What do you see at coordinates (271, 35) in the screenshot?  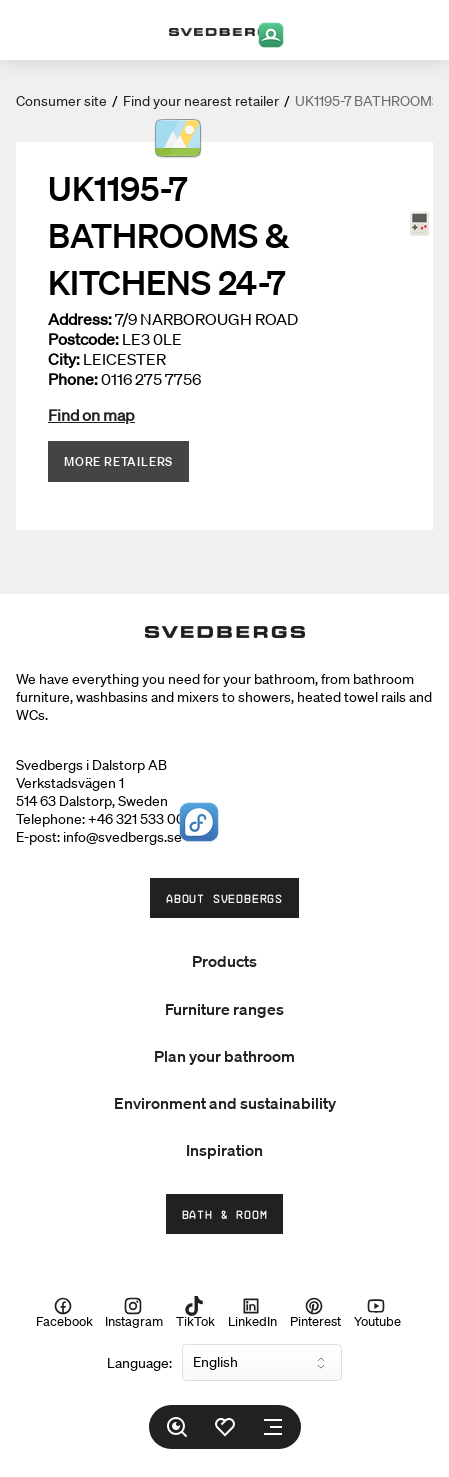 I see `open renderdoc graphics debugging application` at bounding box center [271, 35].